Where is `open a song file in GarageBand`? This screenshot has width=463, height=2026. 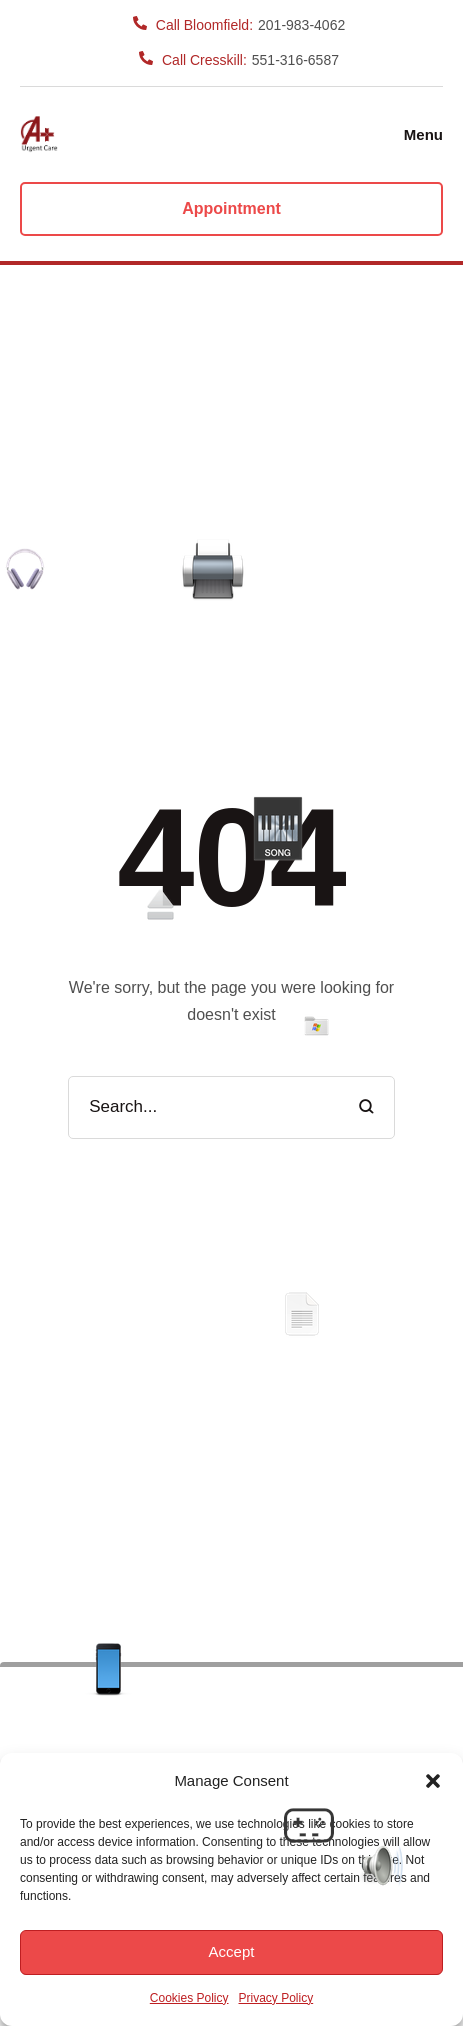 open a song file in GarageBand is located at coordinates (278, 830).